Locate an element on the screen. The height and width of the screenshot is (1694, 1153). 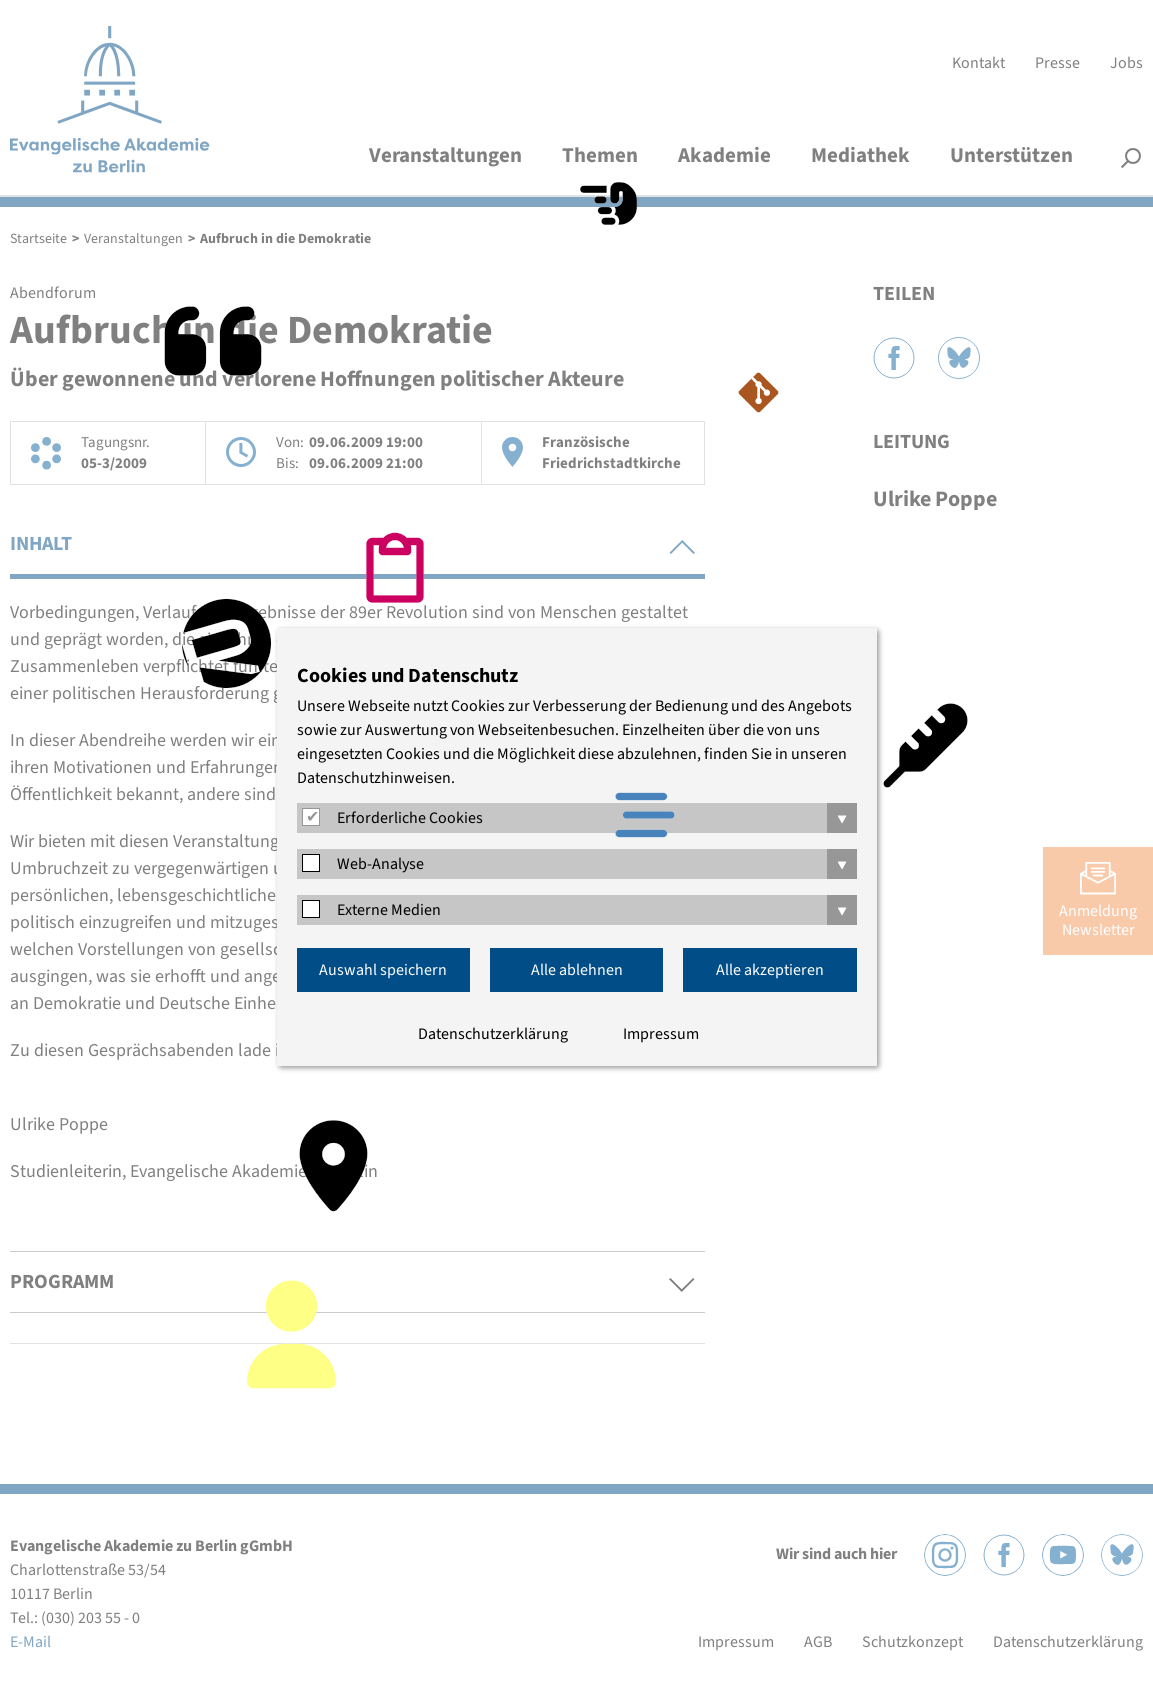
view current location on map is located at coordinates (333, 1165).